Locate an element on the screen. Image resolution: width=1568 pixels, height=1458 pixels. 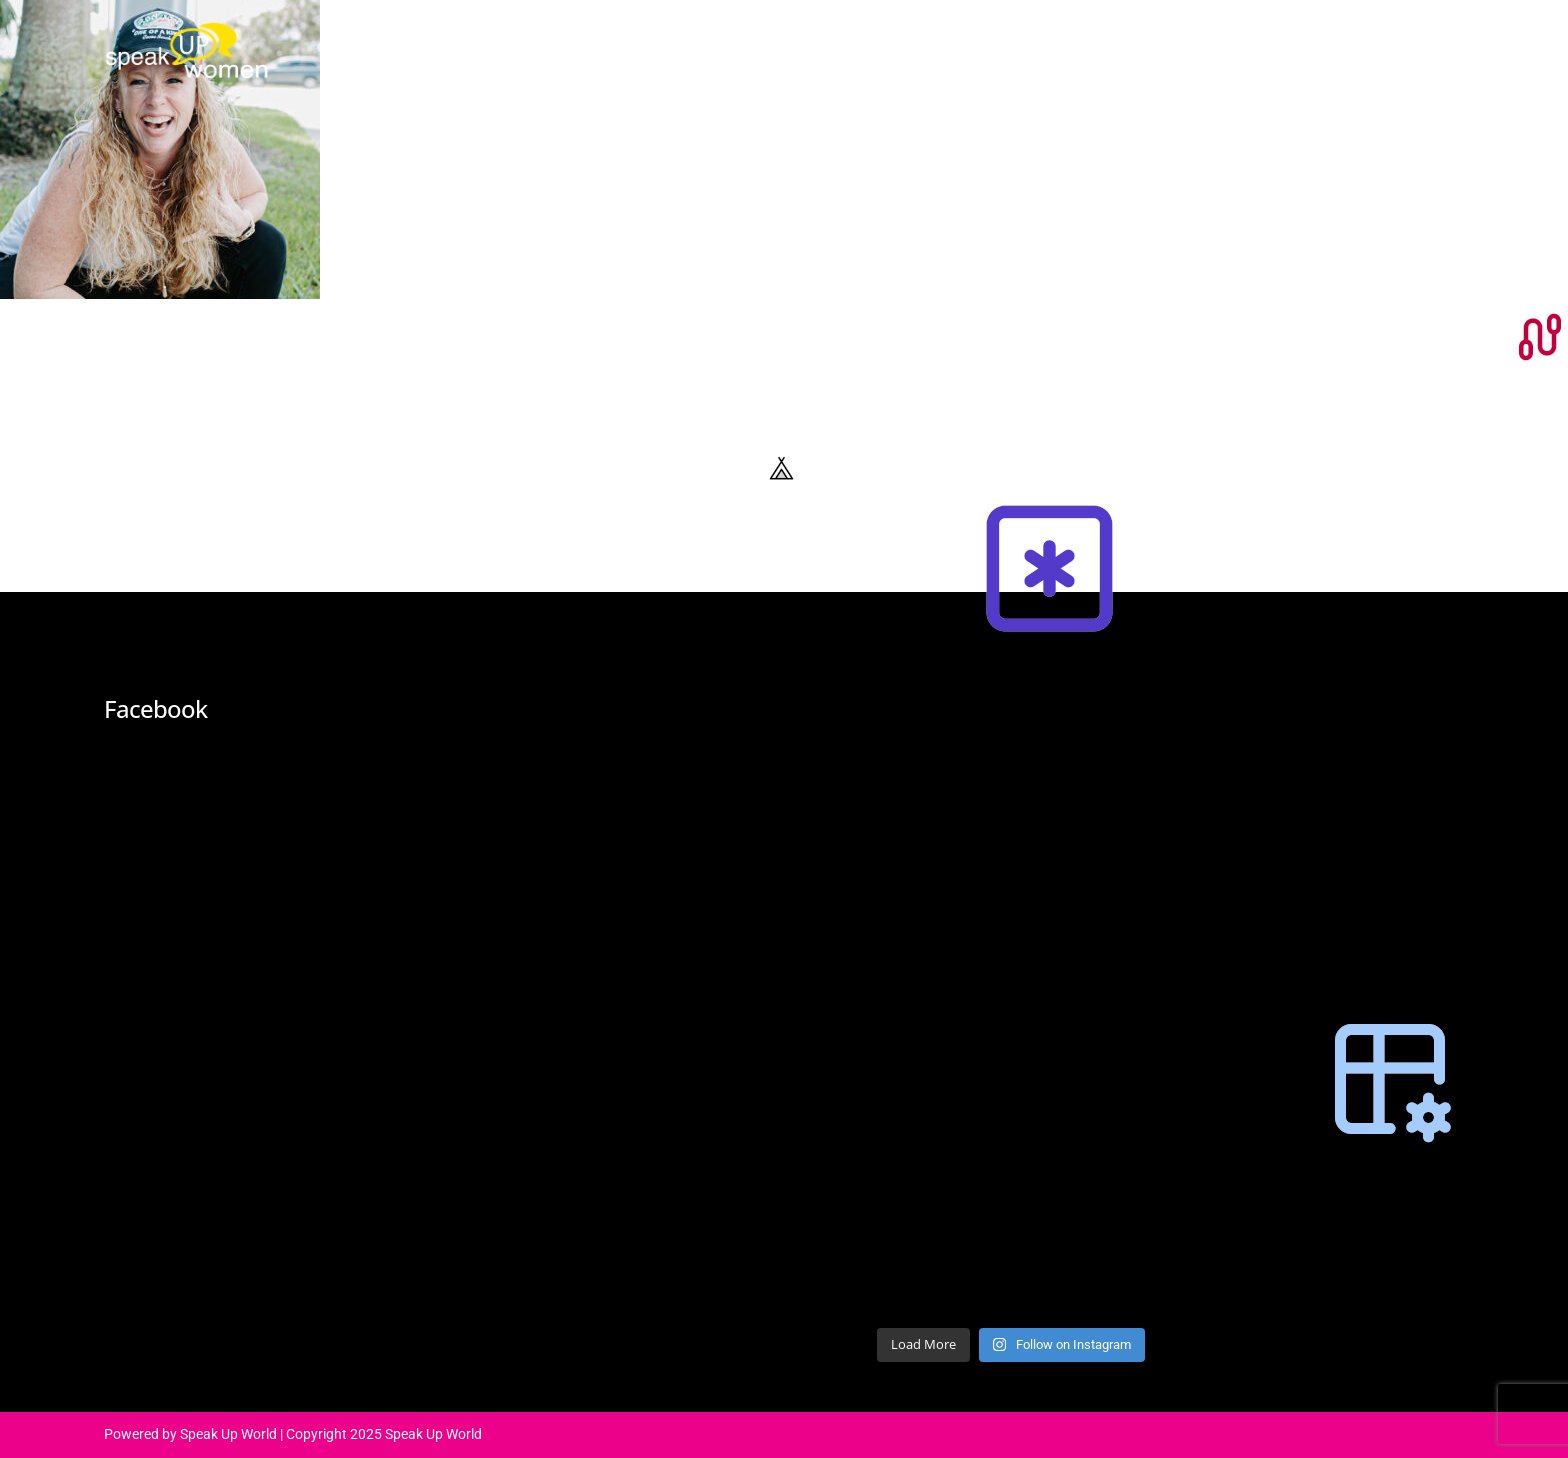
access jump rope workout or exercise is located at coordinates (1540, 337).